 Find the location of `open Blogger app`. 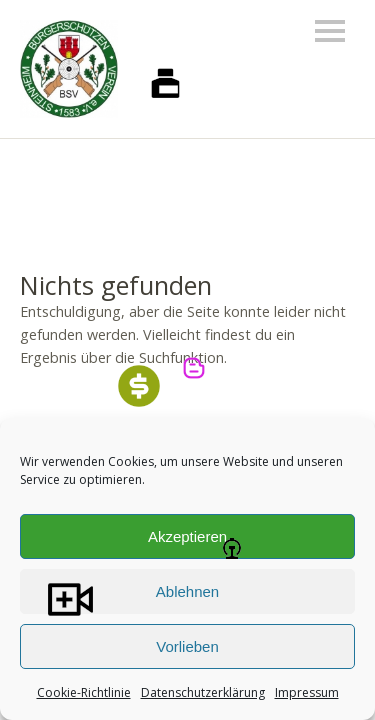

open Blogger app is located at coordinates (194, 368).